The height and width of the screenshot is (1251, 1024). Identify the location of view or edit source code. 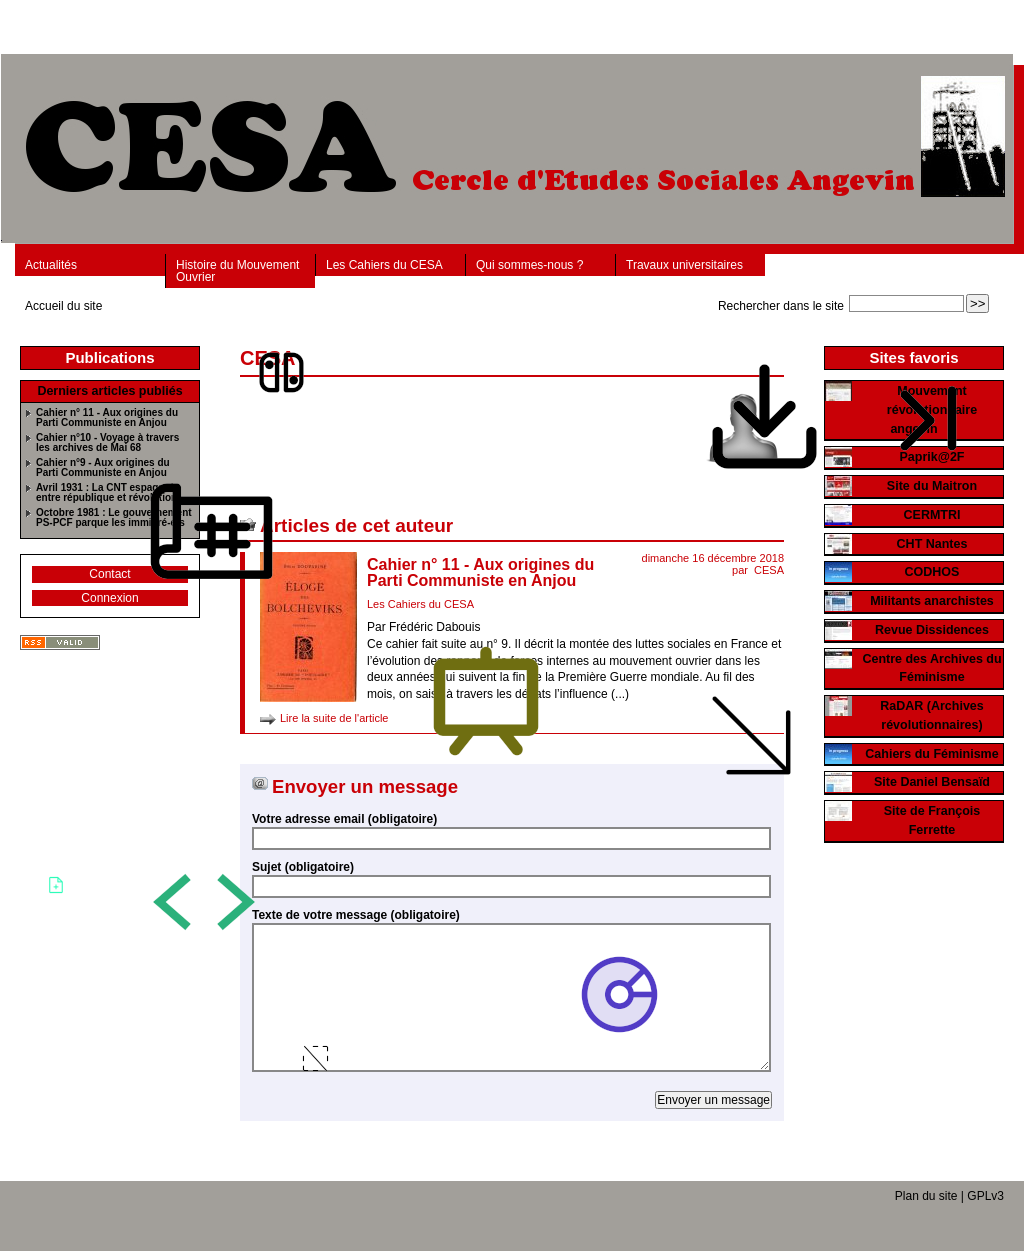
(204, 902).